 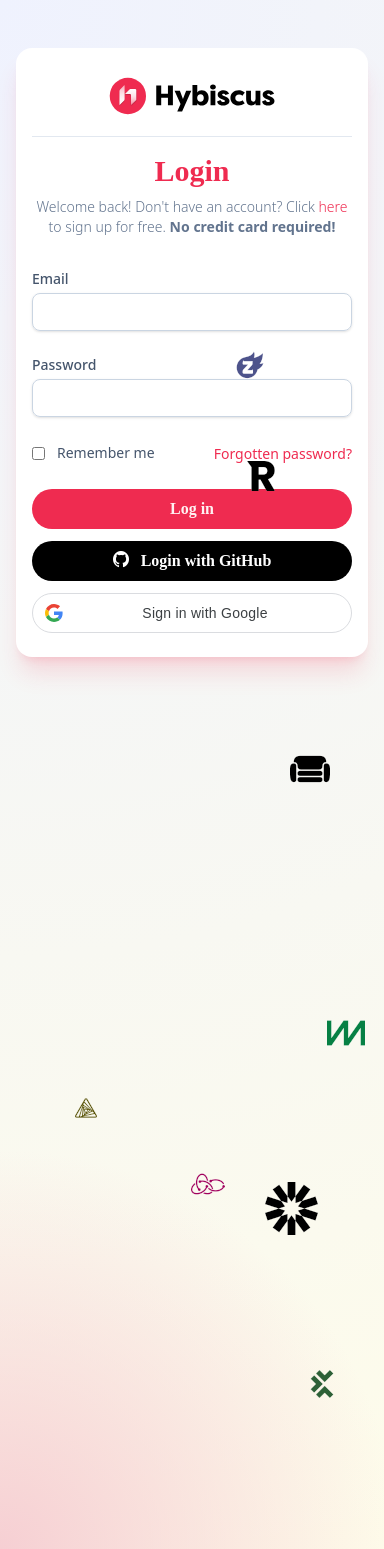 I want to click on redux-saga library logo, so click(x=208, y=1184).